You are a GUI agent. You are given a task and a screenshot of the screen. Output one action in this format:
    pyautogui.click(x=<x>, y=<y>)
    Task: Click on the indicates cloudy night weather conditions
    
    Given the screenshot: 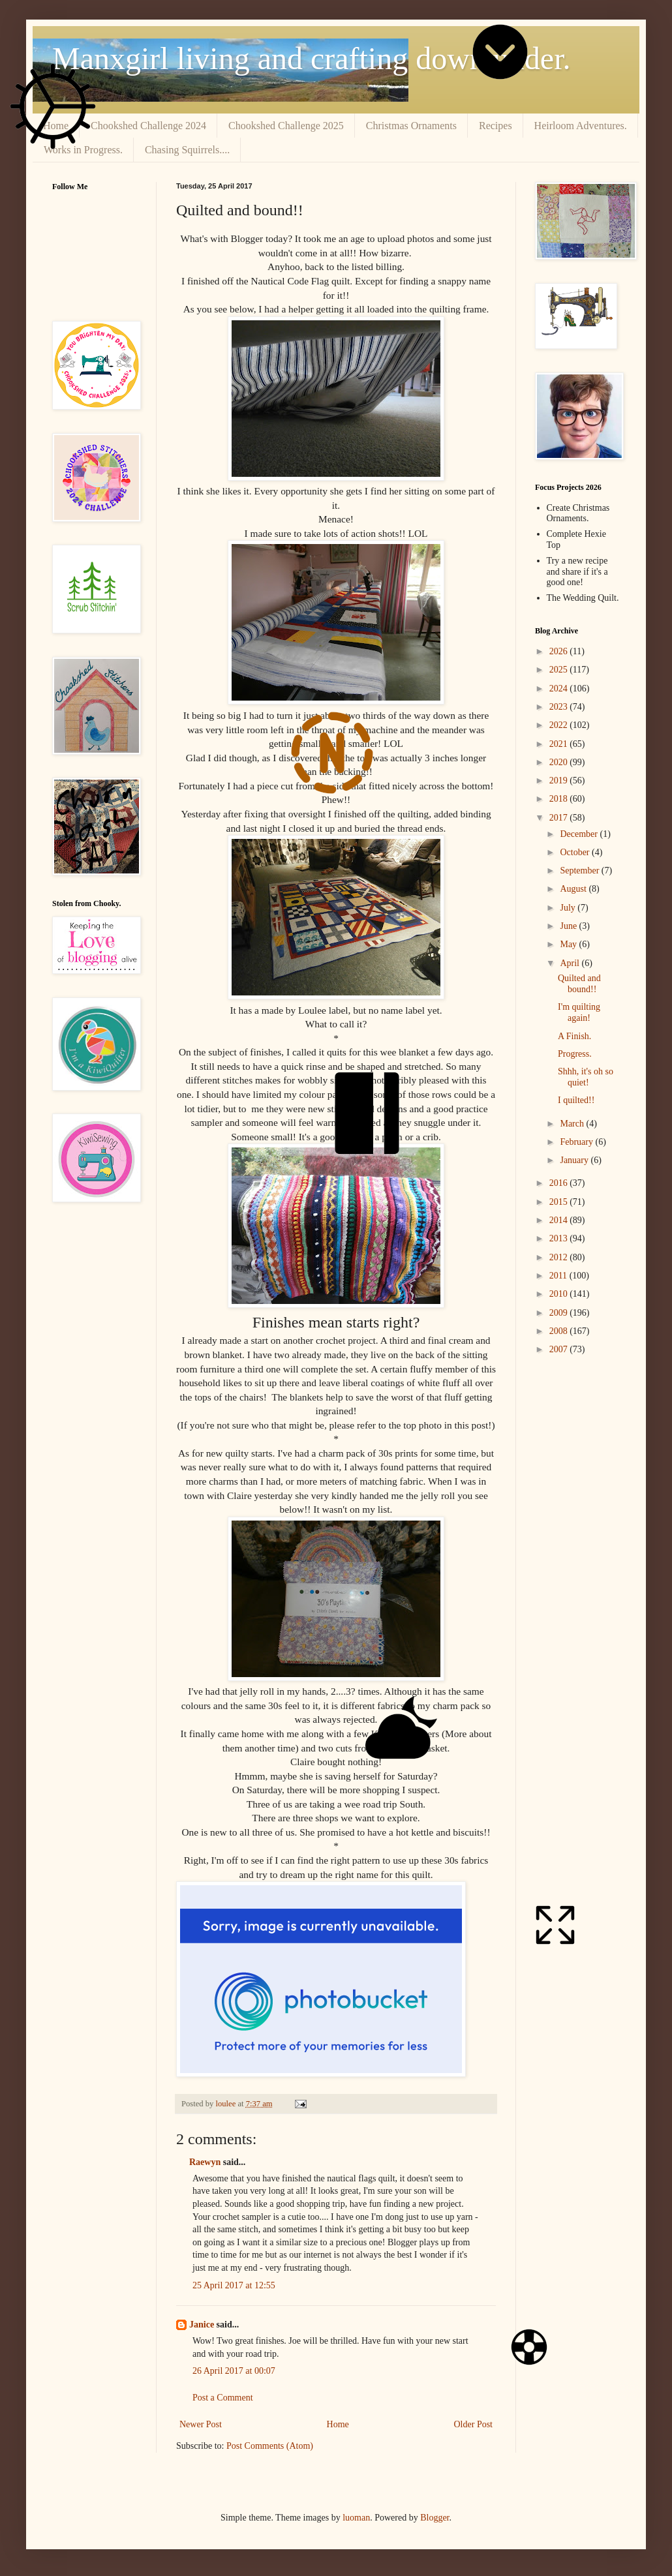 What is the action you would take?
    pyautogui.click(x=401, y=1727)
    